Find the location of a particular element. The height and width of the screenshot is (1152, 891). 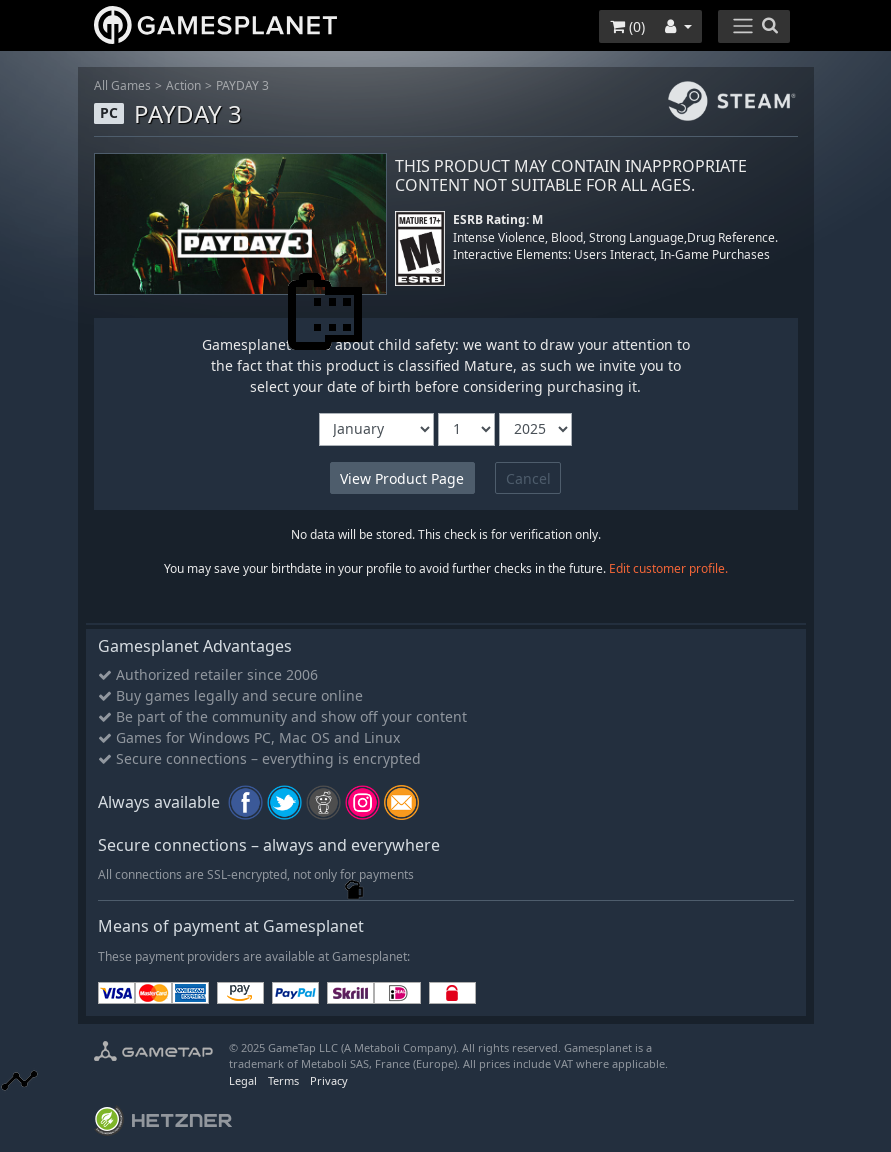

find nearby sports bars or pubs is located at coordinates (354, 890).